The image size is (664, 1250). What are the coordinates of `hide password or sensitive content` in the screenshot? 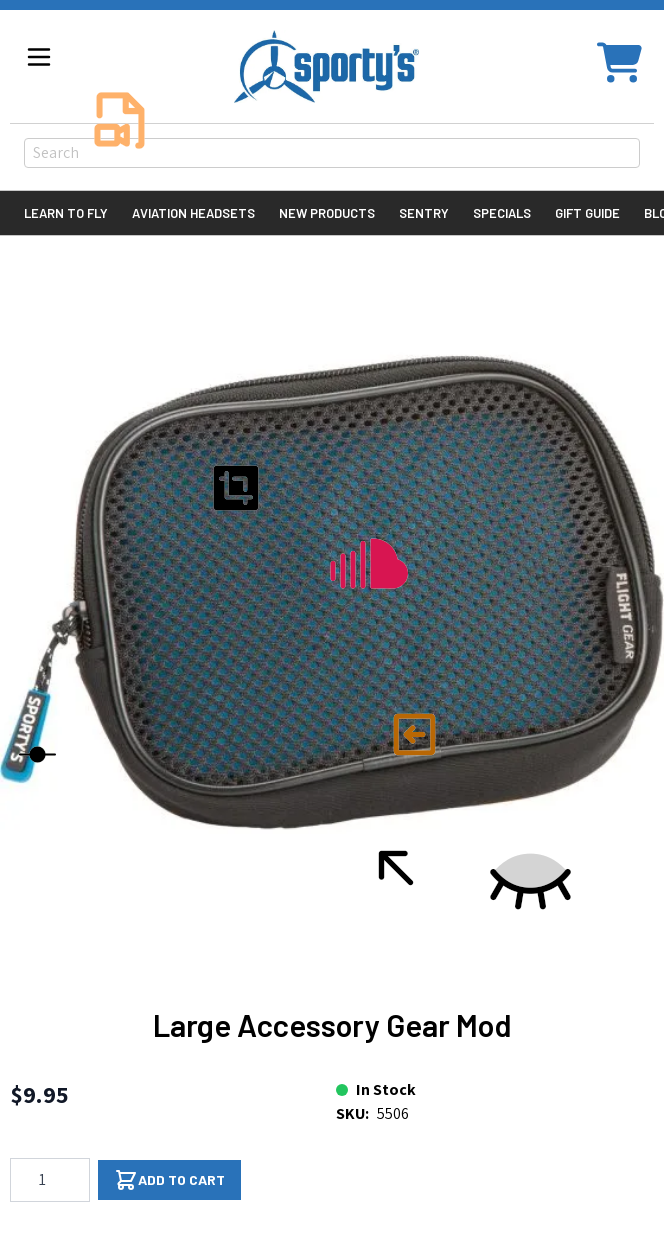 It's located at (530, 881).